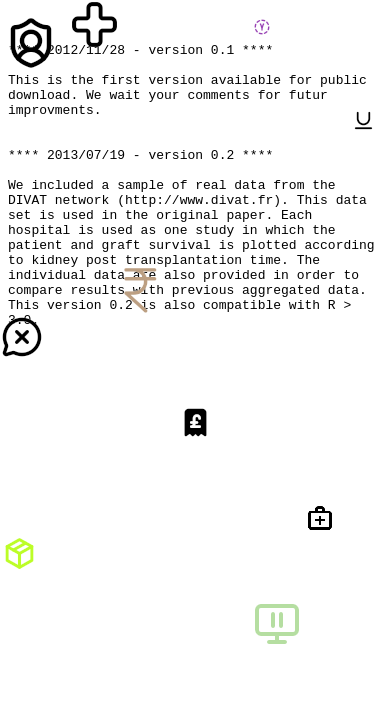  Describe the element at coordinates (19, 553) in the screenshot. I see `view package or shipment details` at that location.